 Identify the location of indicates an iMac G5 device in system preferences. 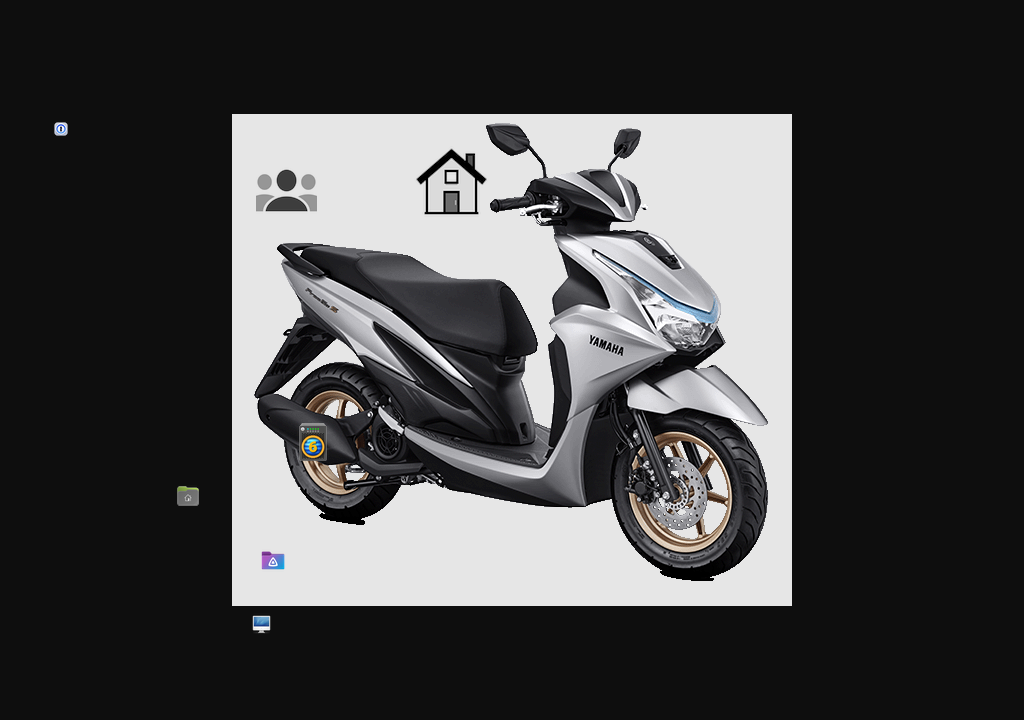
(261, 623).